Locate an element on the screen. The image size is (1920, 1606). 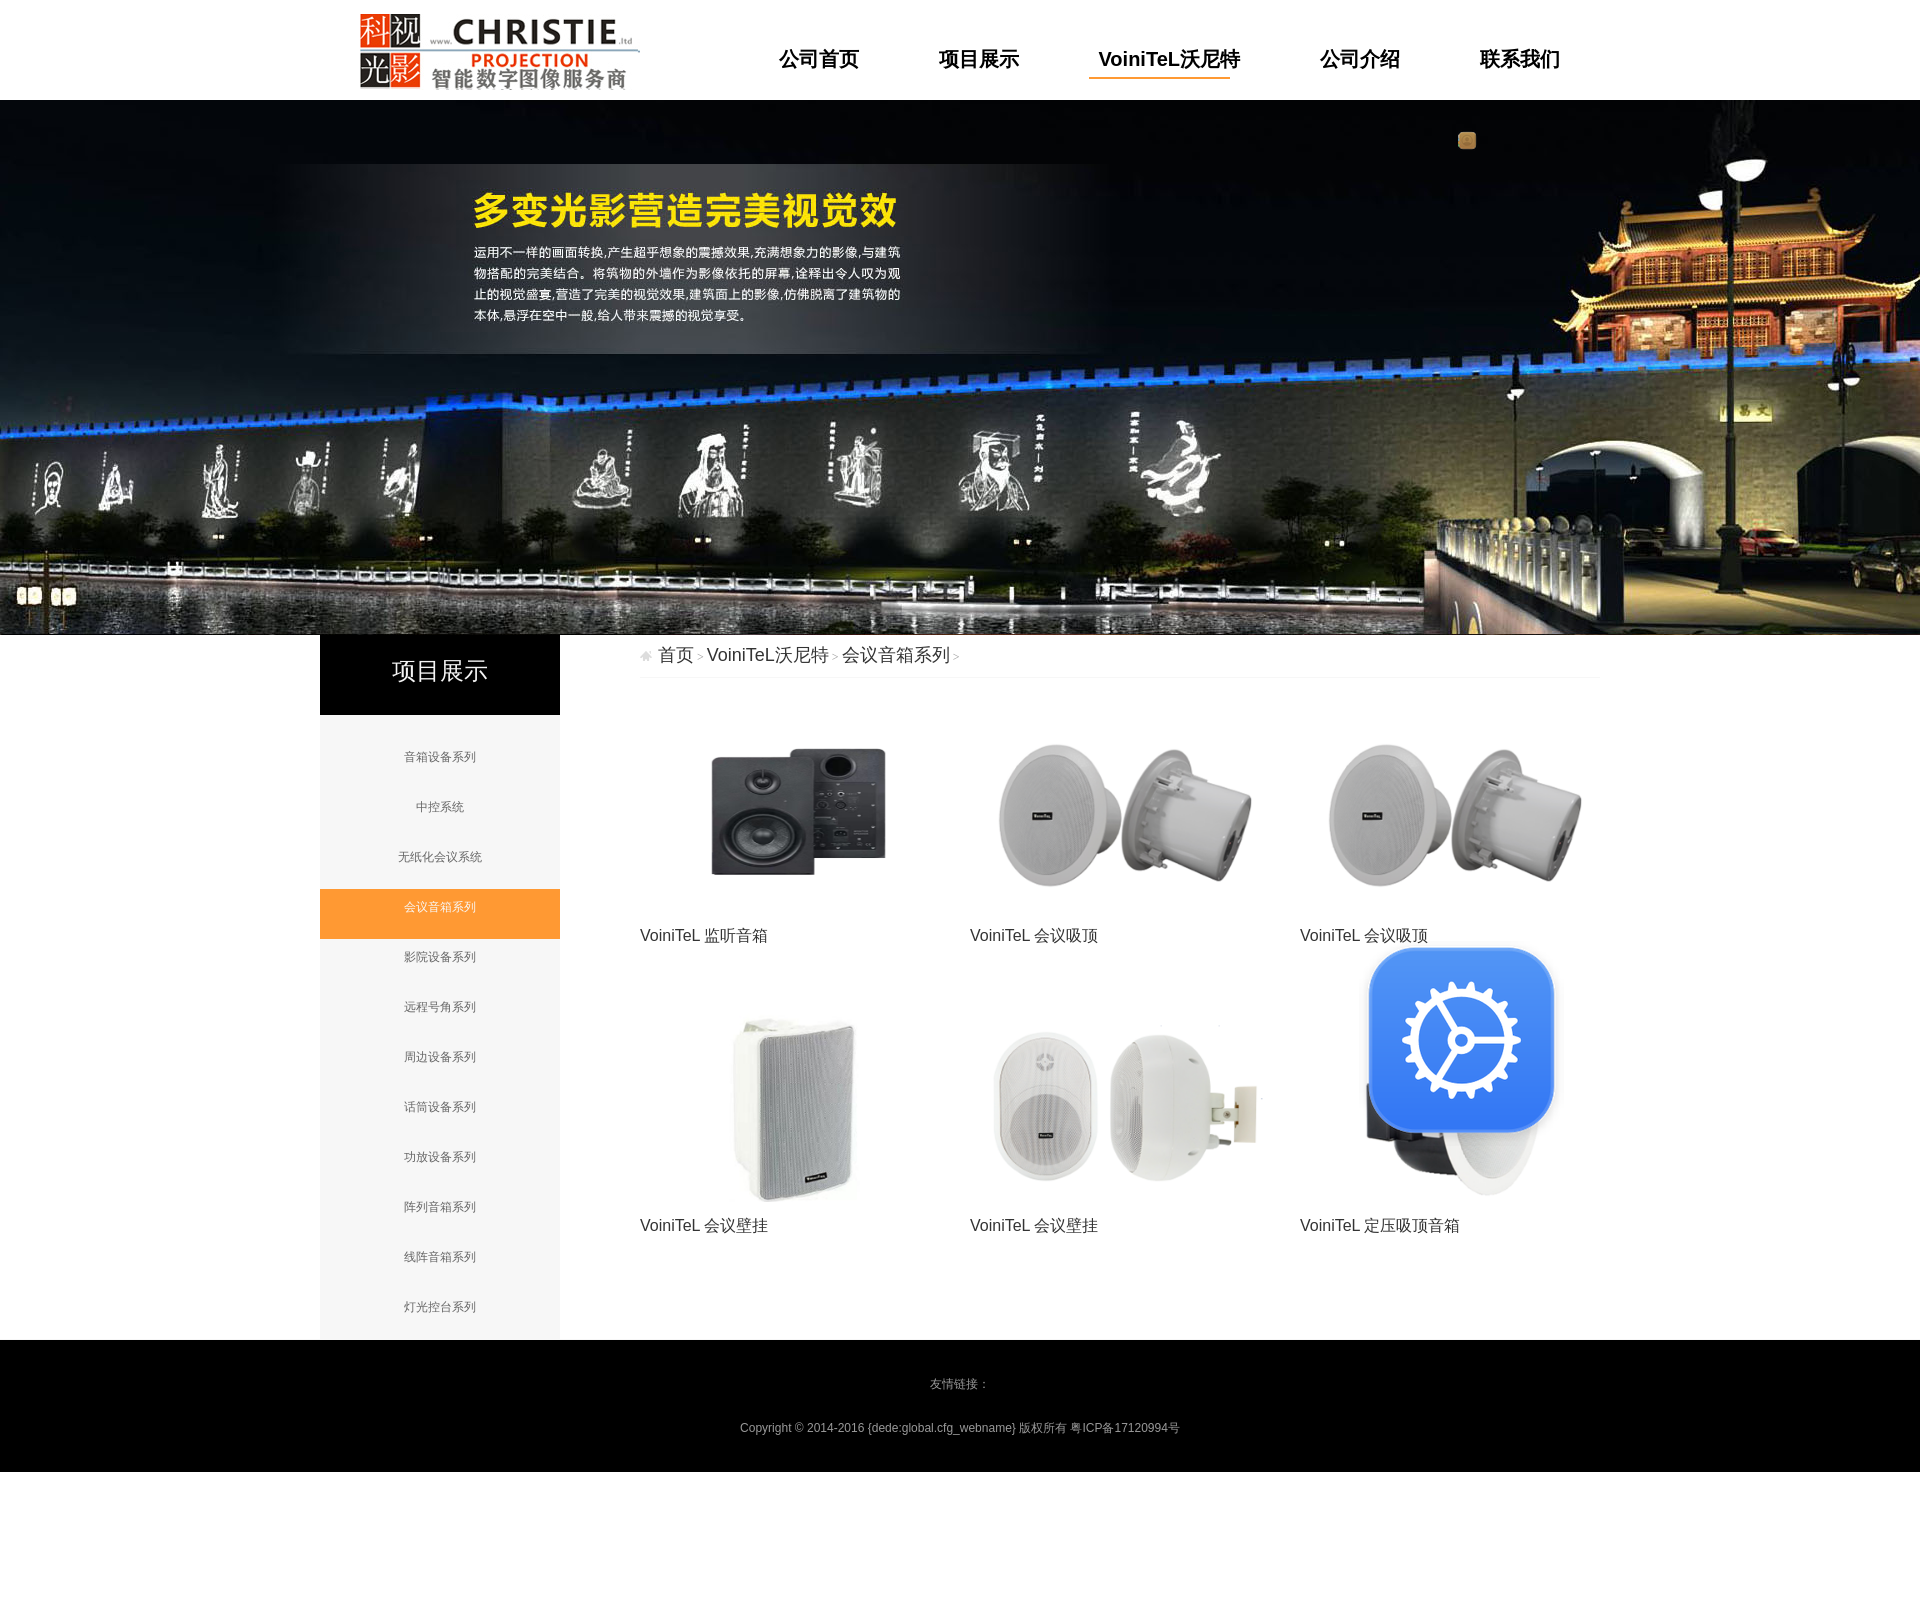
open the contacts app is located at coordinates (1467, 140).